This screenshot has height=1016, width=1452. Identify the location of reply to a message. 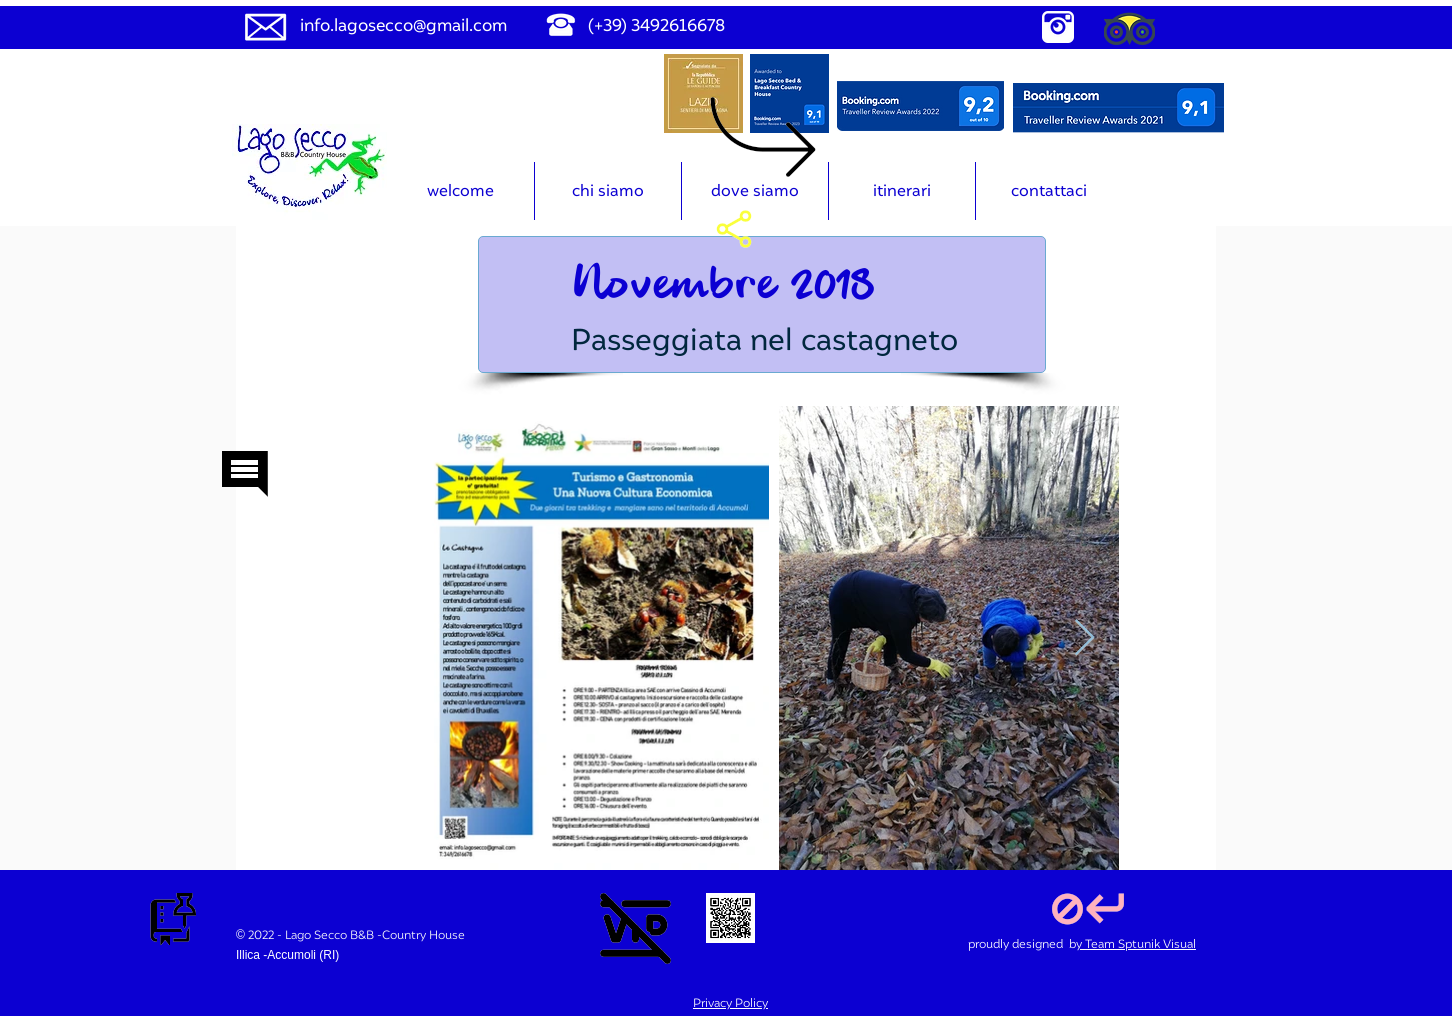
(763, 137).